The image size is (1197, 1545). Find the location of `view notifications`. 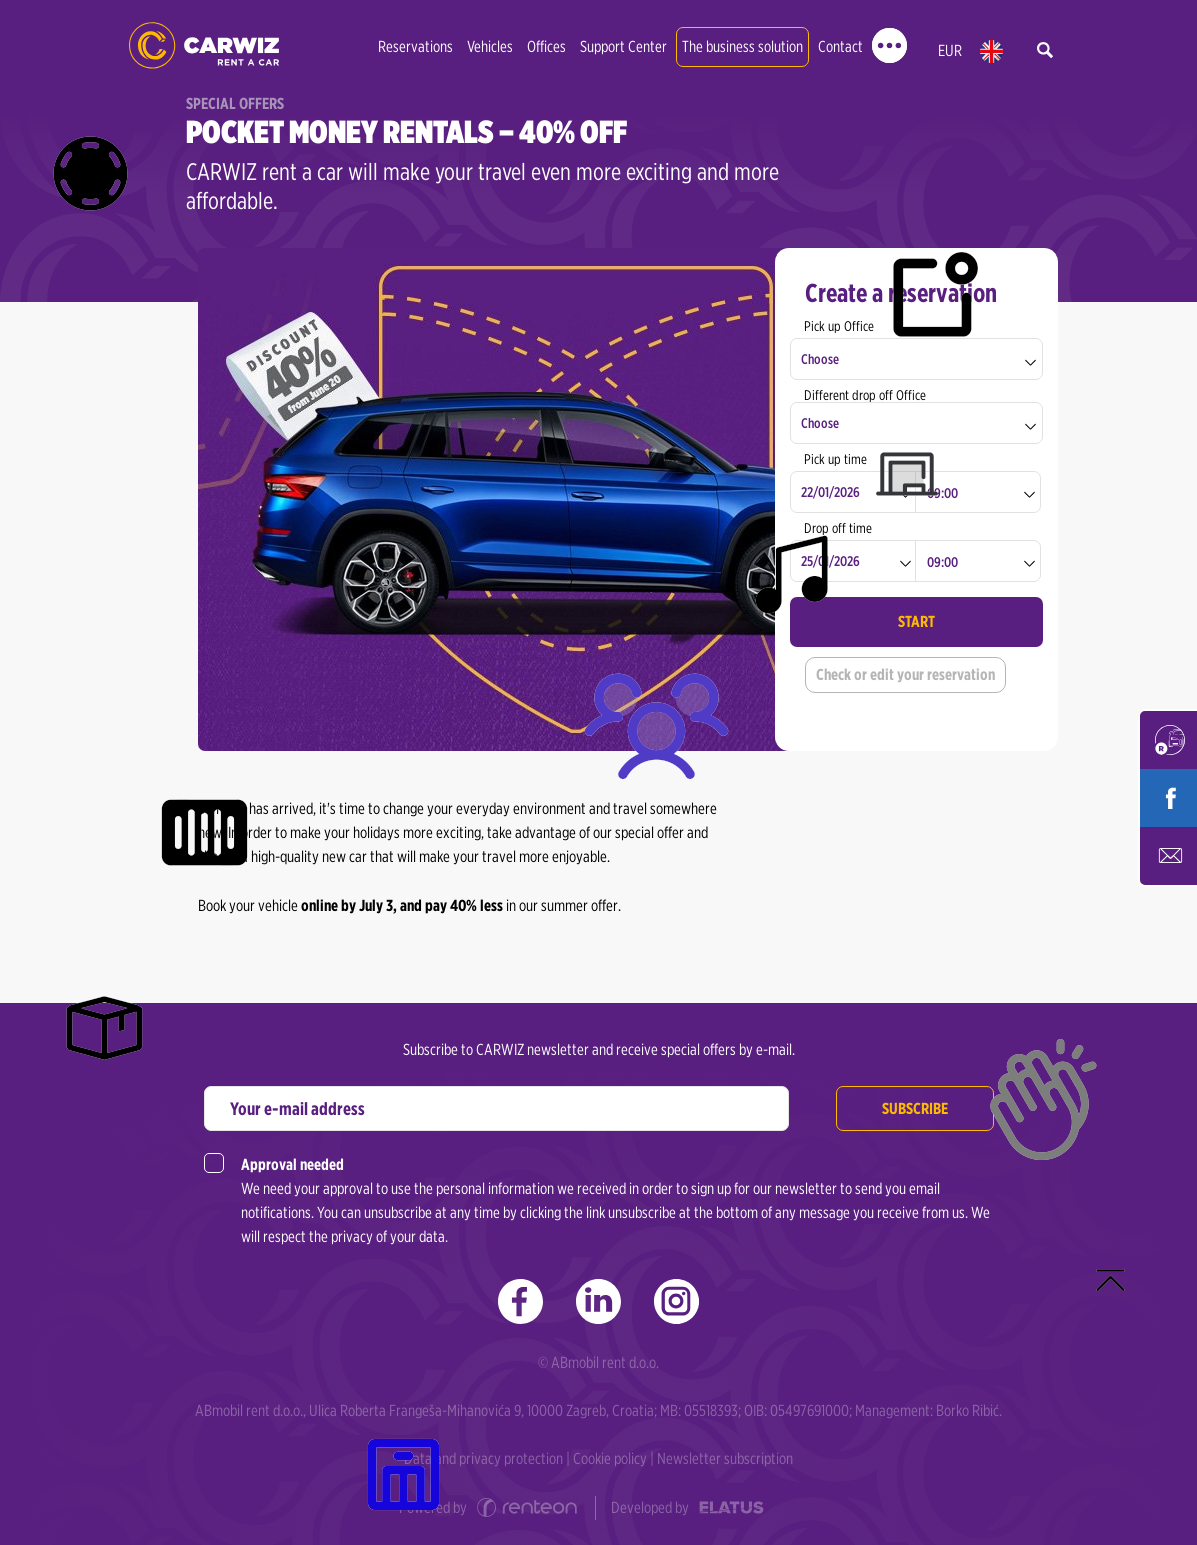

view notifications is located at coordinates (934, 296).